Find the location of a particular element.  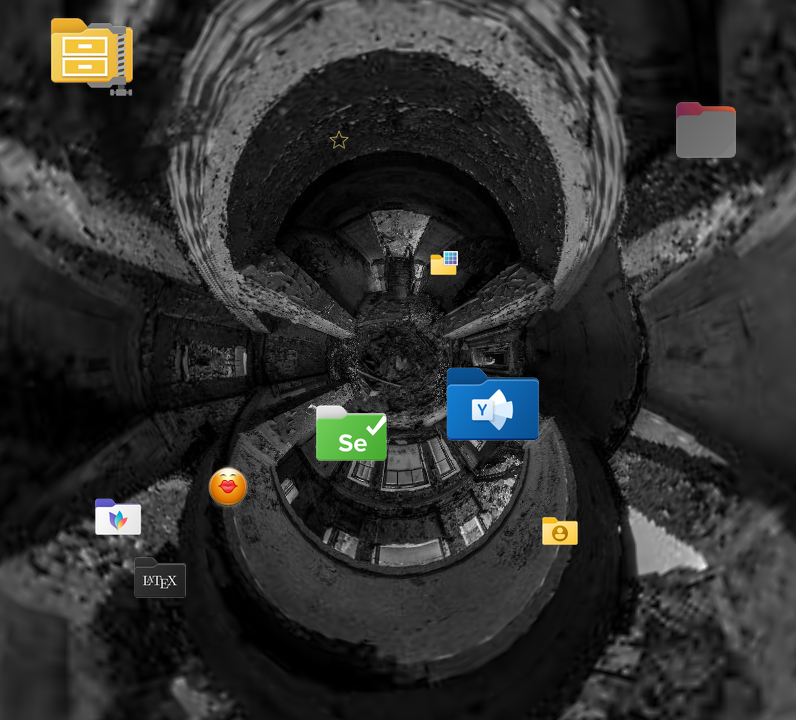

item not marked as favorite is located at coordinates (339, 140).